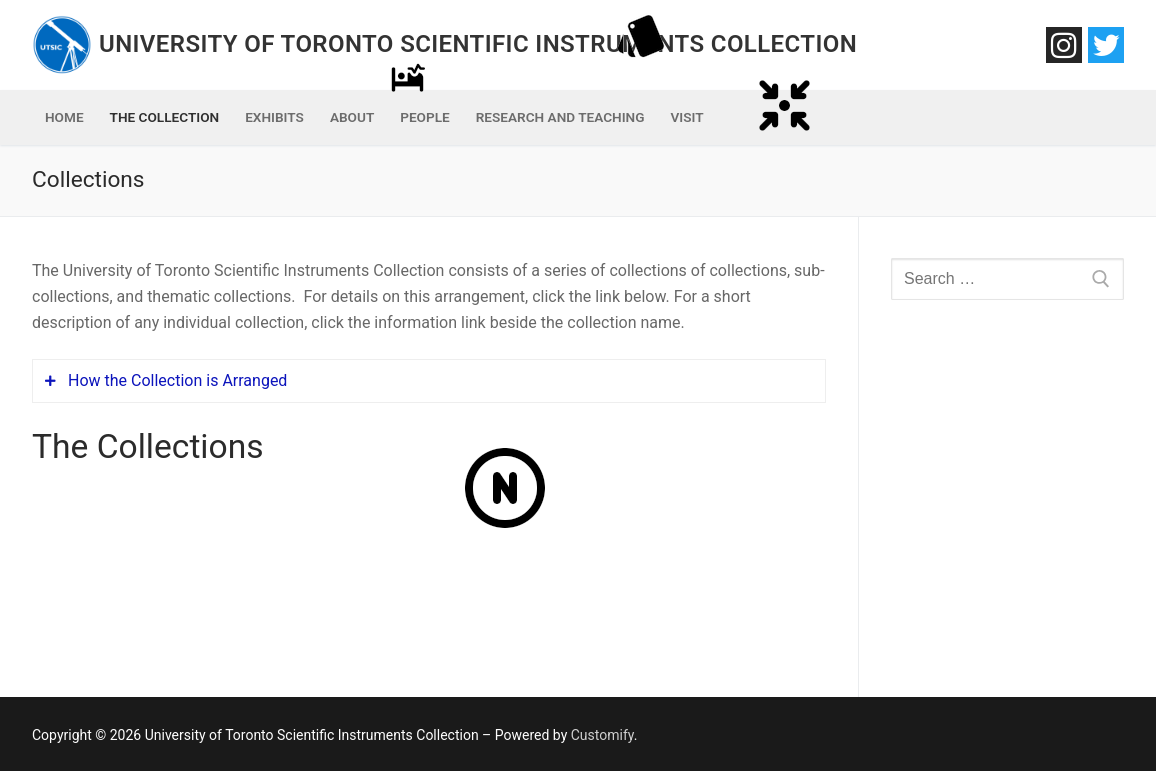  Describe the element at coordinates (784, 105) in the screenshot. I see `collapse or minimize content to center` at that location.